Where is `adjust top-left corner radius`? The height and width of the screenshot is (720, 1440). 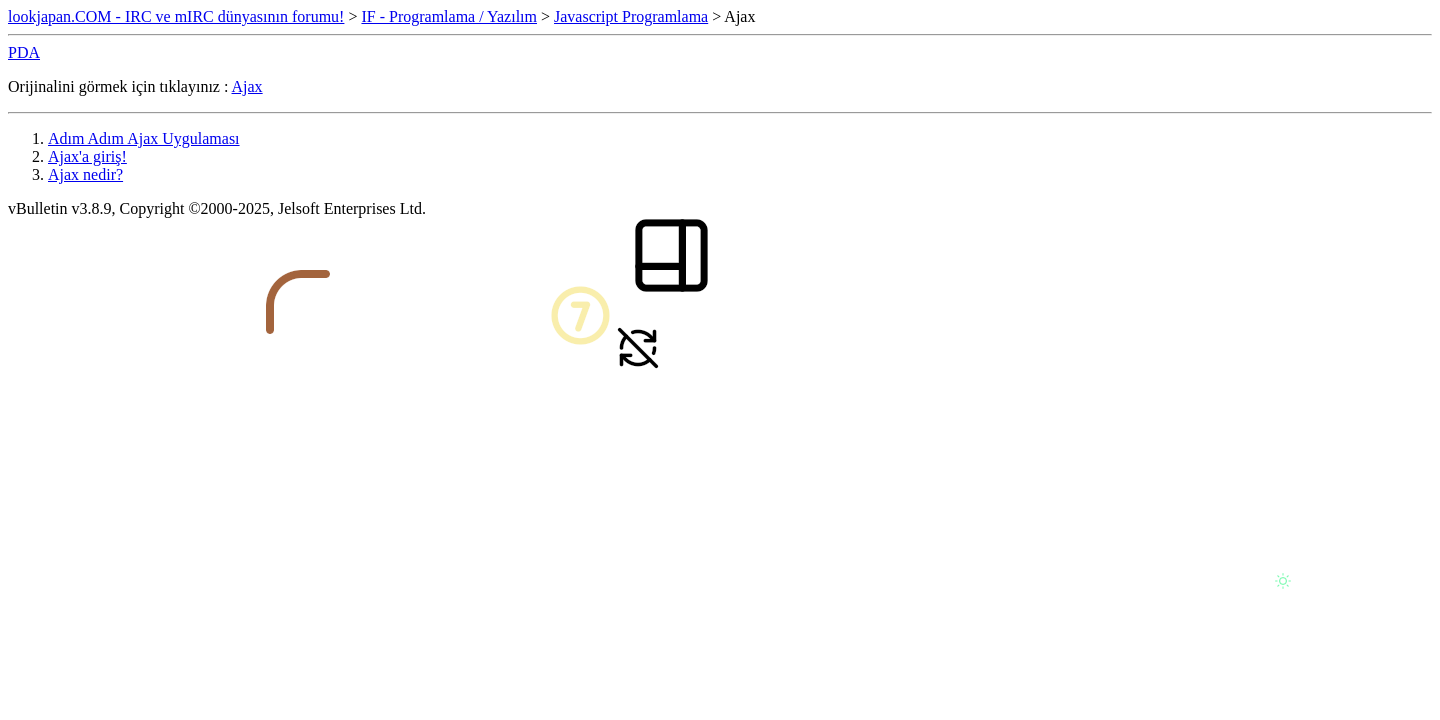 adjust top-left corner radius is located at coordinates (298, 302).